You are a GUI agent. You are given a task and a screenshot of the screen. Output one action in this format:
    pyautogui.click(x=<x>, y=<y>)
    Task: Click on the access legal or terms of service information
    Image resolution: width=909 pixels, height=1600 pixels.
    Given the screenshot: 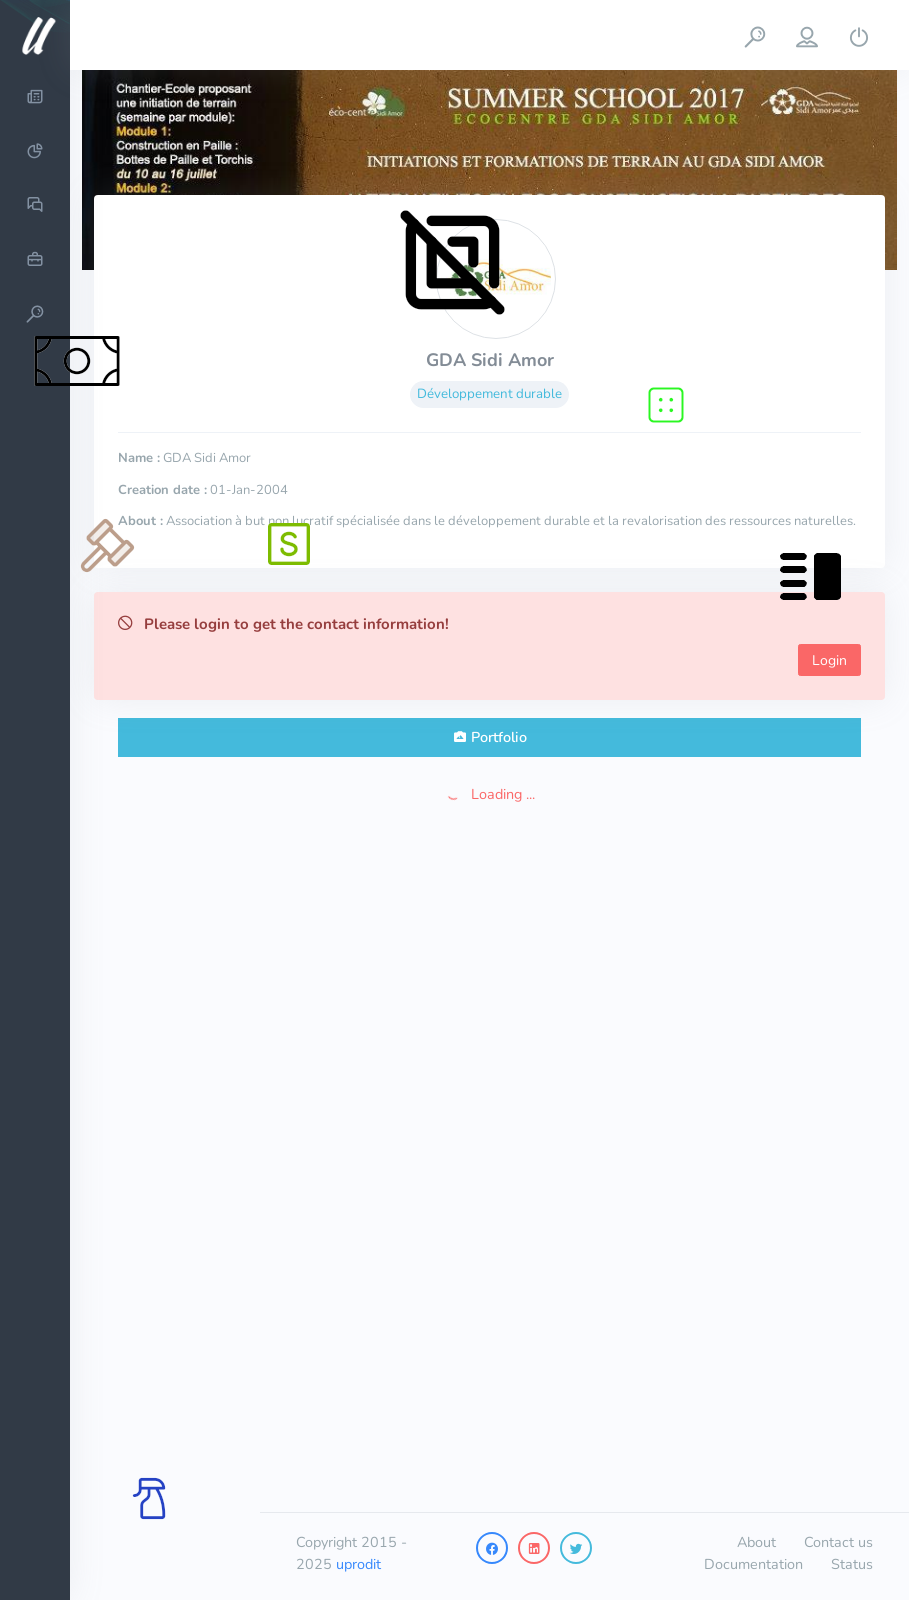 What is the action you would take?
    pyautogui.click(x=105, y=547)
    